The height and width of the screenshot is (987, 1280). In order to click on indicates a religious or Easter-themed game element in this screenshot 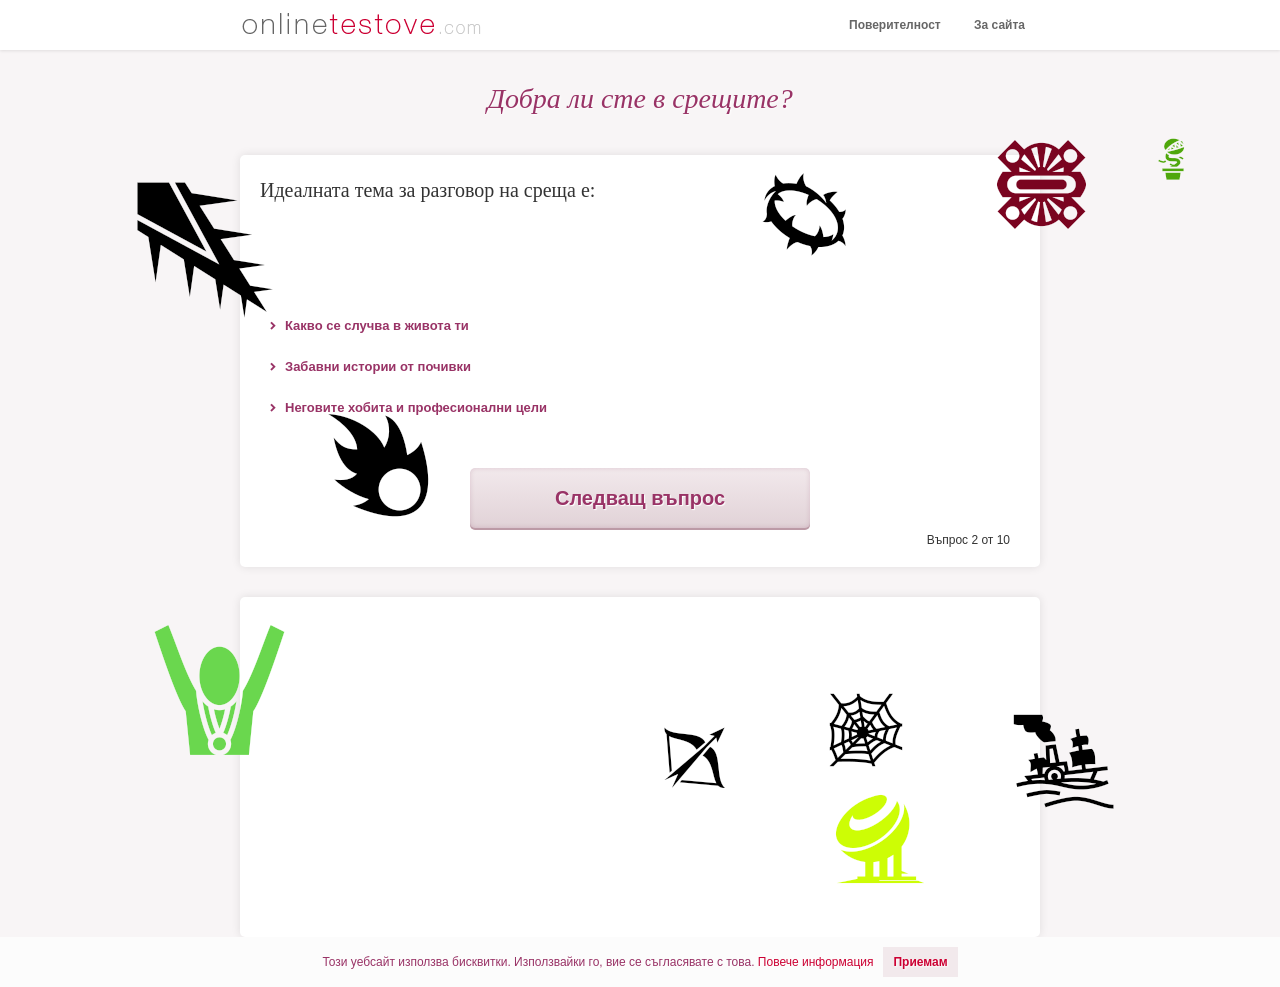, I will do `click(804, 214)`.